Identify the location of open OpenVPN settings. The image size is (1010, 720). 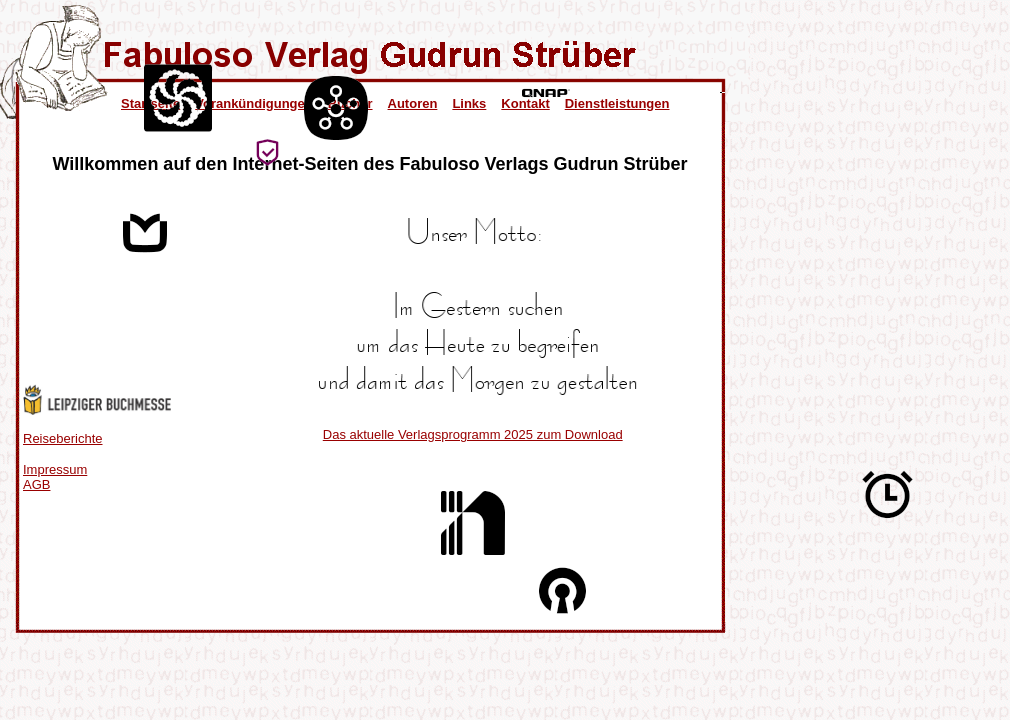
(562, 590).